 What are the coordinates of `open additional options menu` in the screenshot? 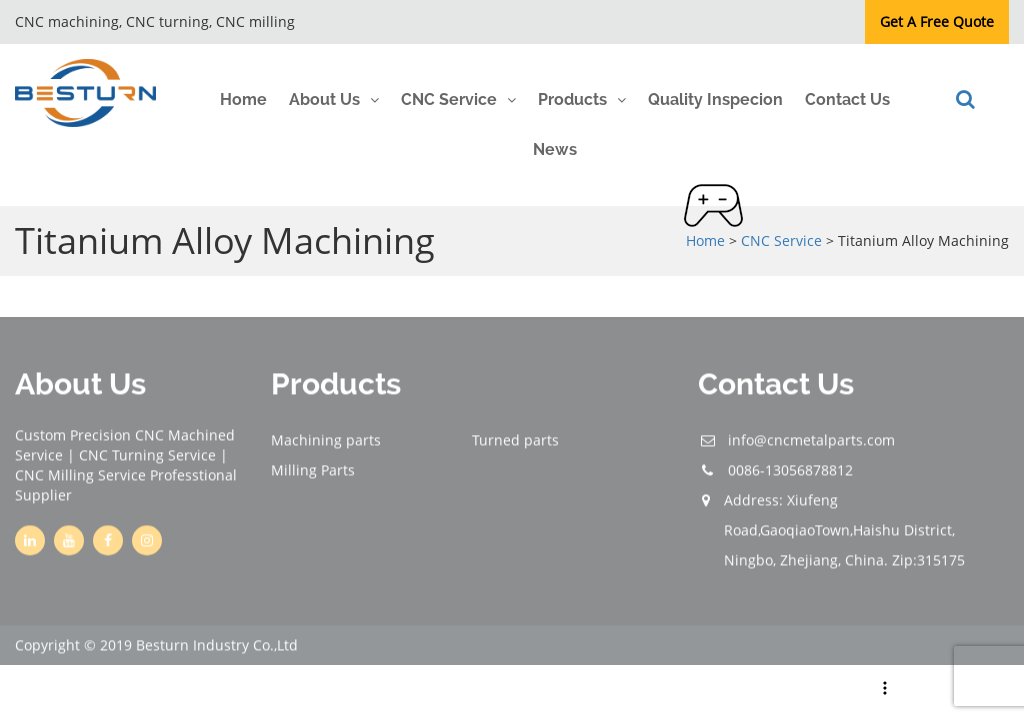 It's located at (885, 688).